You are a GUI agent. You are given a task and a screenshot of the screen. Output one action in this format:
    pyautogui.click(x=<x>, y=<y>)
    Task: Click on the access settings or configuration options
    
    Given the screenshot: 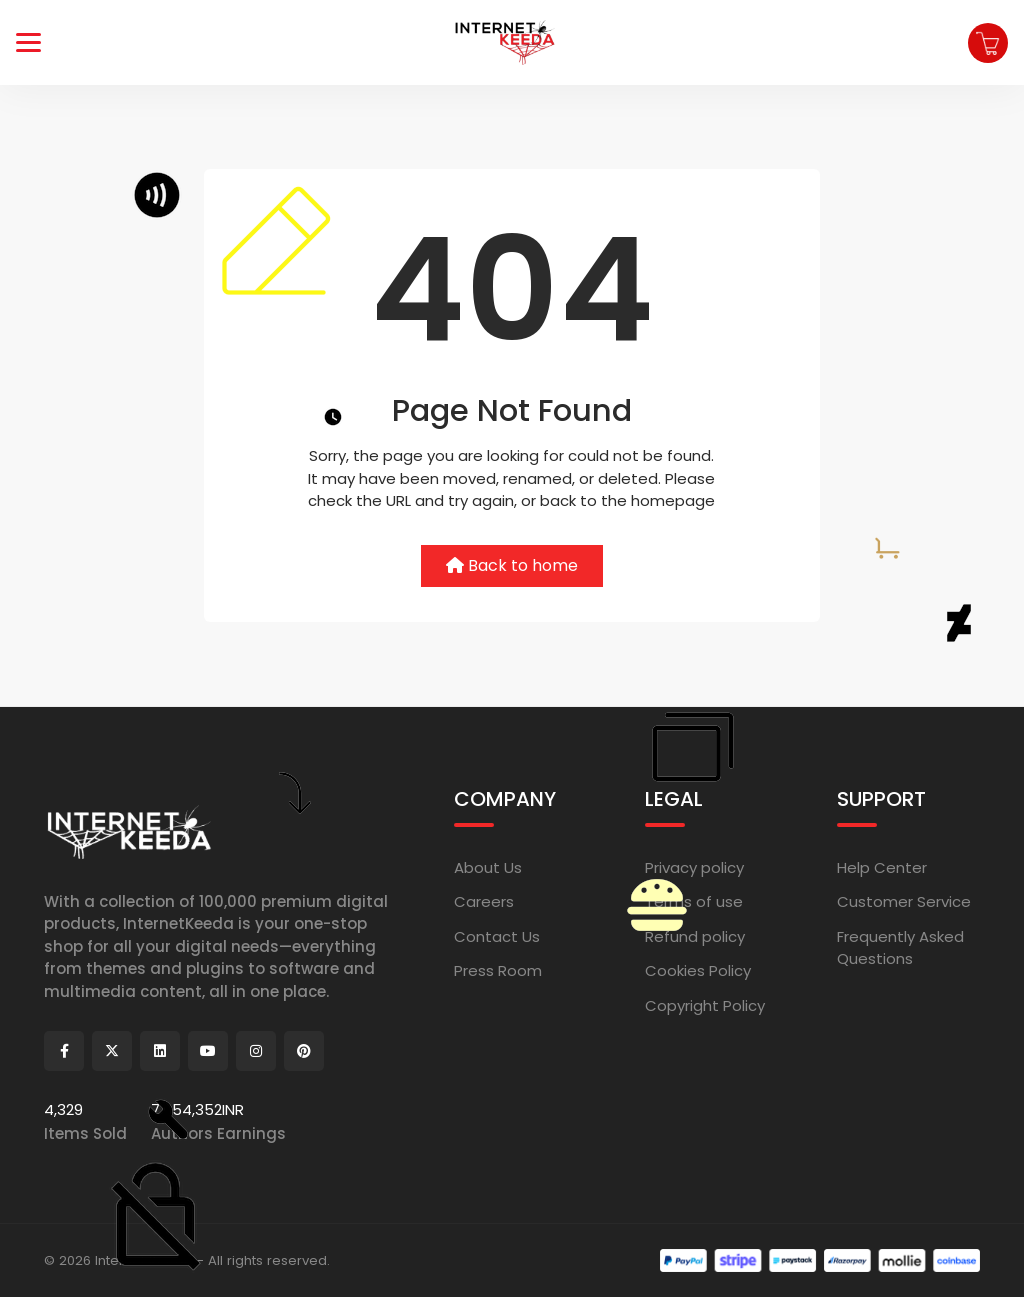 What is the action you would take?
    pyautogui.click(x=169, y=1120)
    